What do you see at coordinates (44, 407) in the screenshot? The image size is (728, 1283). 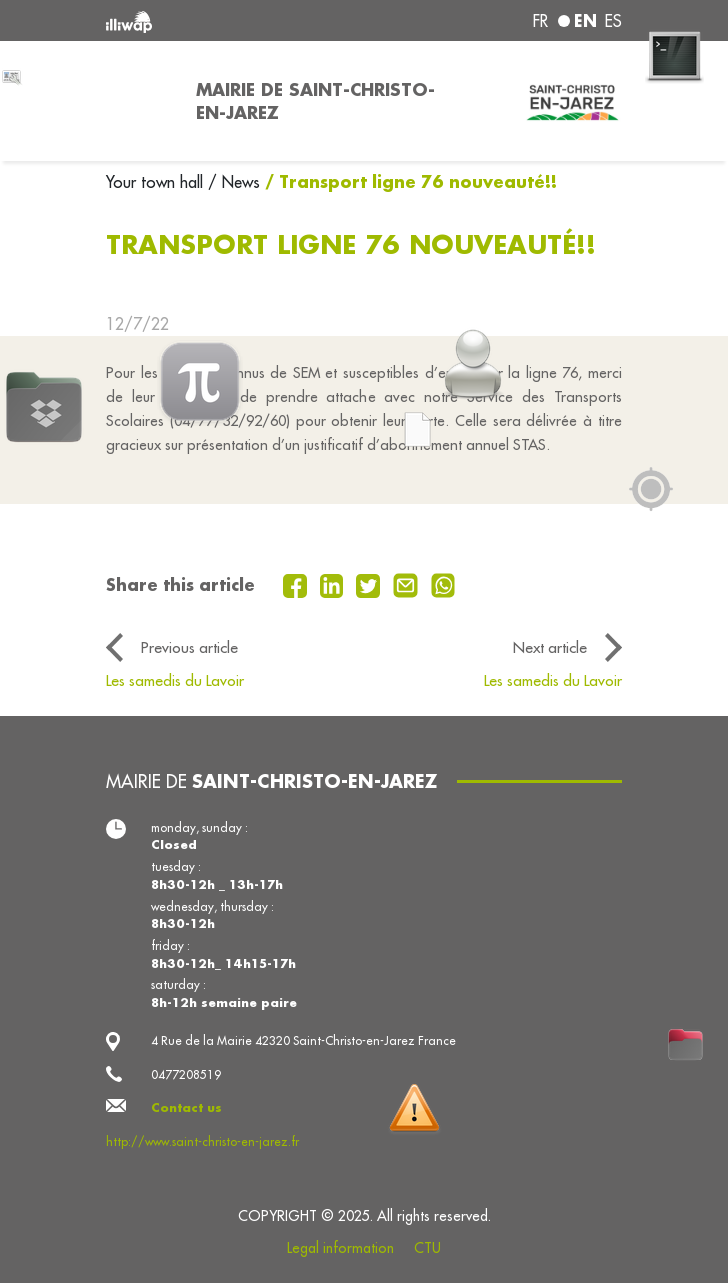 I see `open your dropbox folder` at bounding box center [44, 407].